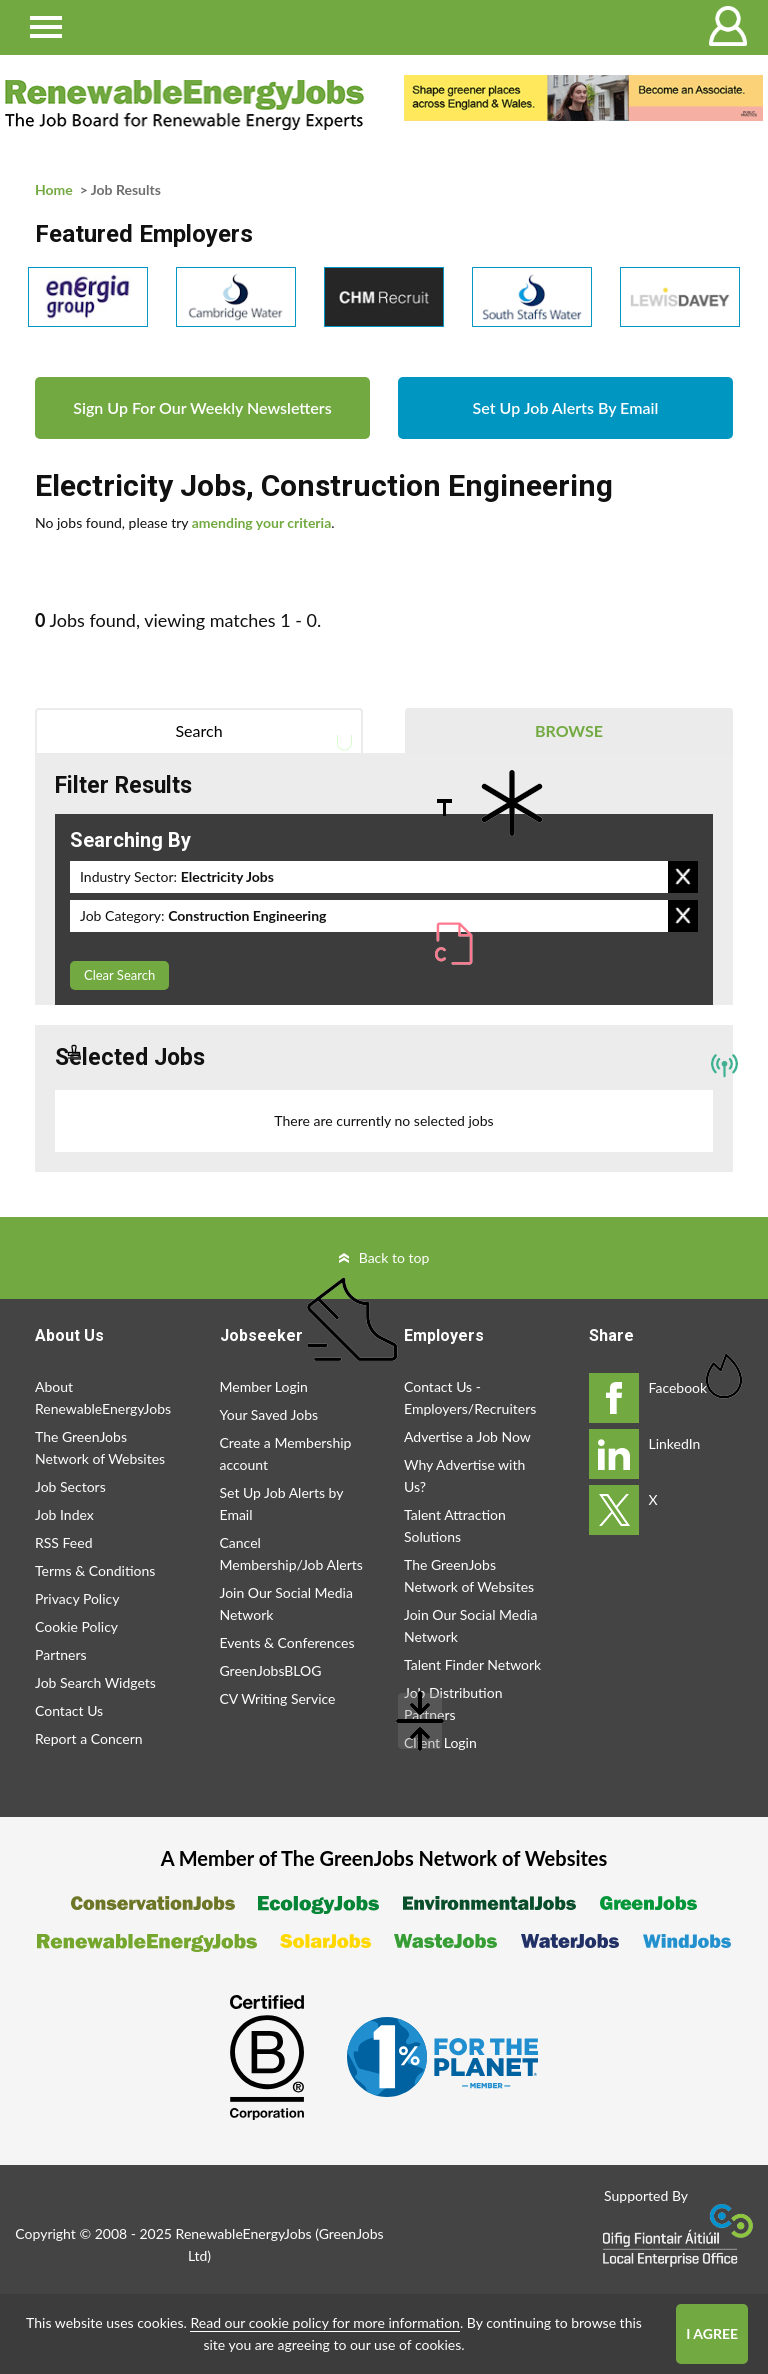  I want to click on open a C programming language file, so click(454, 943).